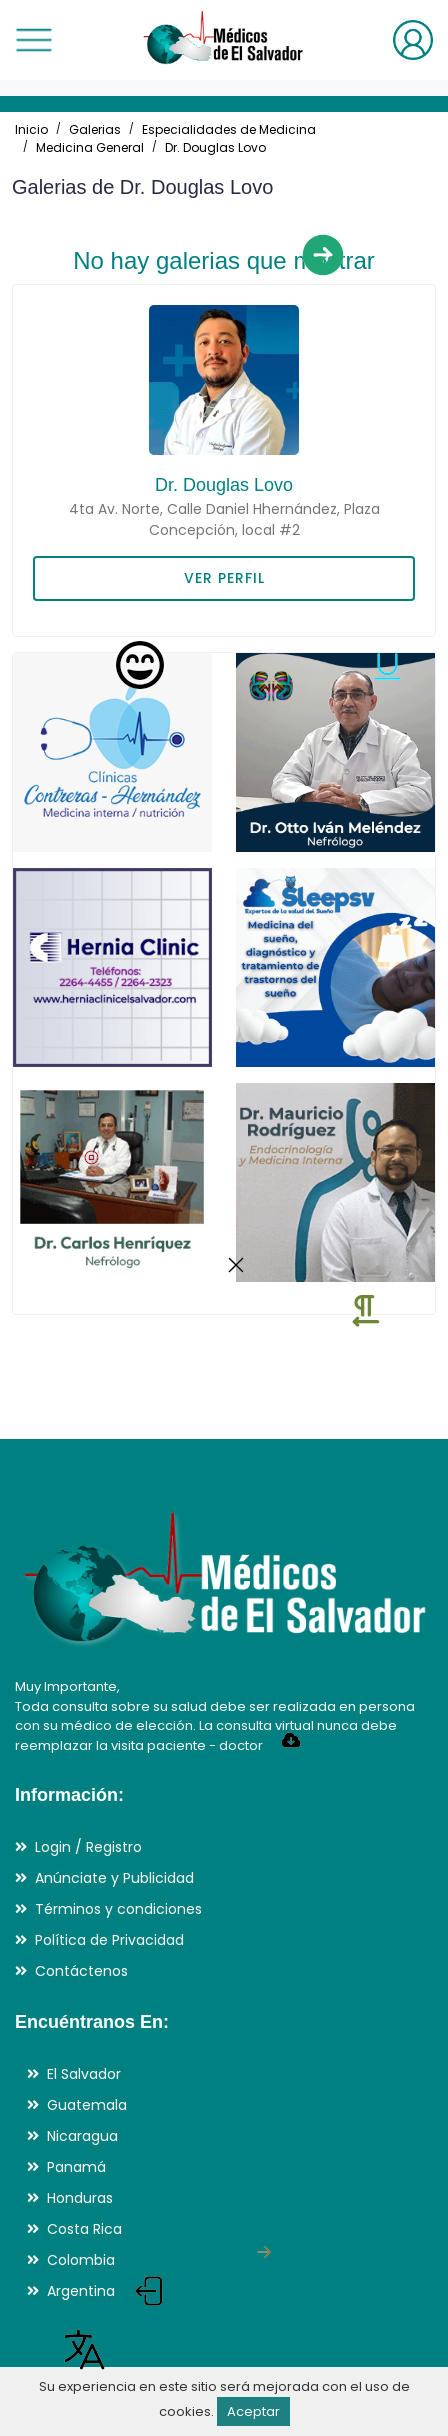 This screenshot has width=448, height=2436. Describe the element at coordinates (140, 665) in the screenshot. I see `add a happy reaction or emoji` at that location.